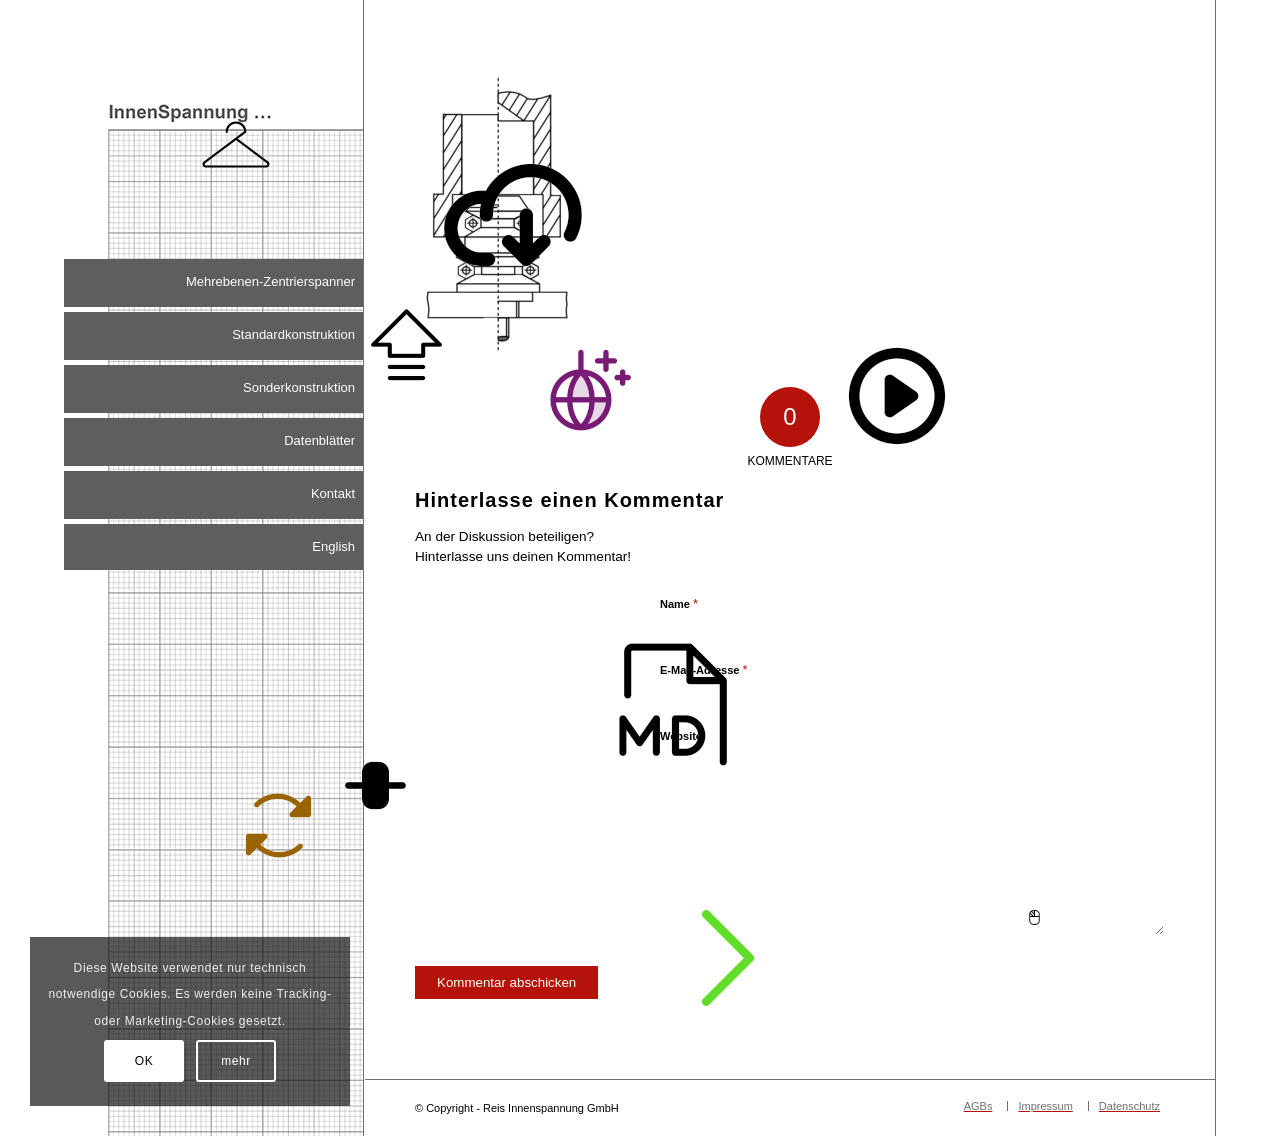  I want to click on upload file or content, so click(406, 347).